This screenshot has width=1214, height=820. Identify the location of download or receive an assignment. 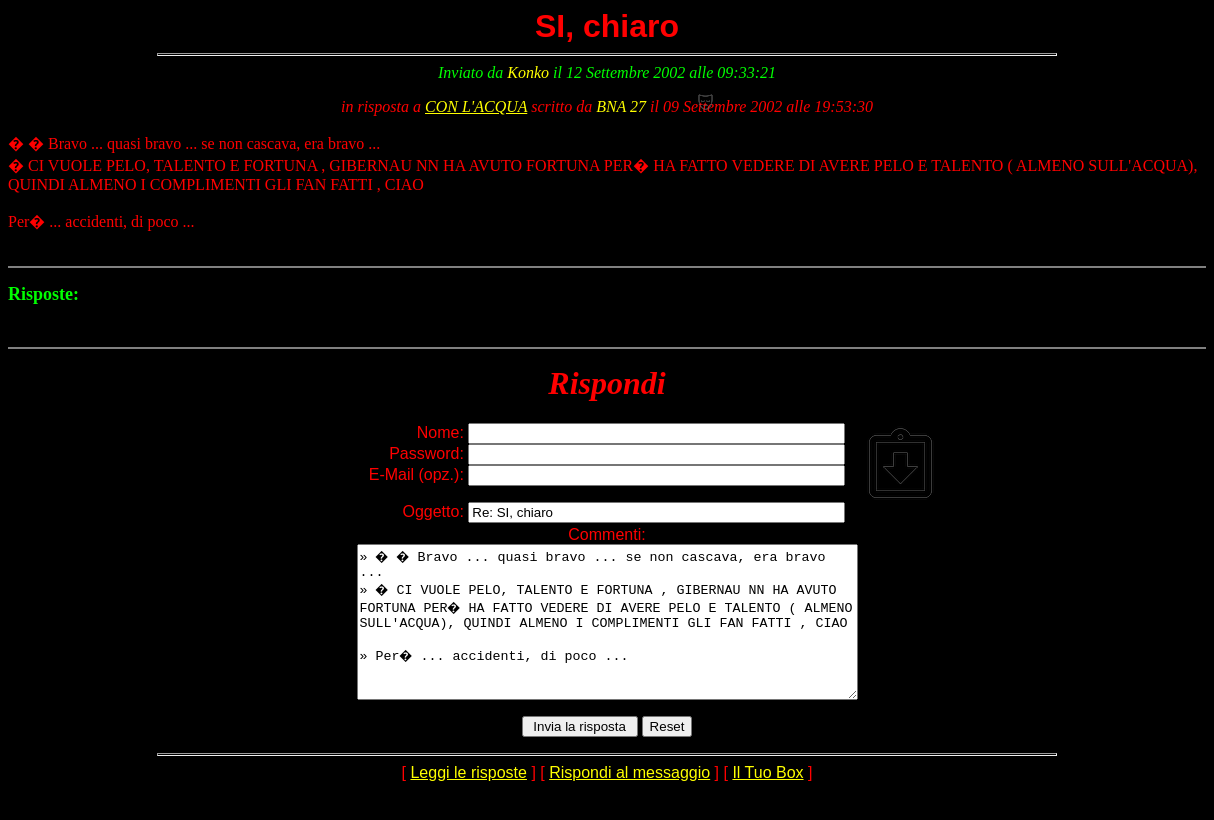
(900, 466).